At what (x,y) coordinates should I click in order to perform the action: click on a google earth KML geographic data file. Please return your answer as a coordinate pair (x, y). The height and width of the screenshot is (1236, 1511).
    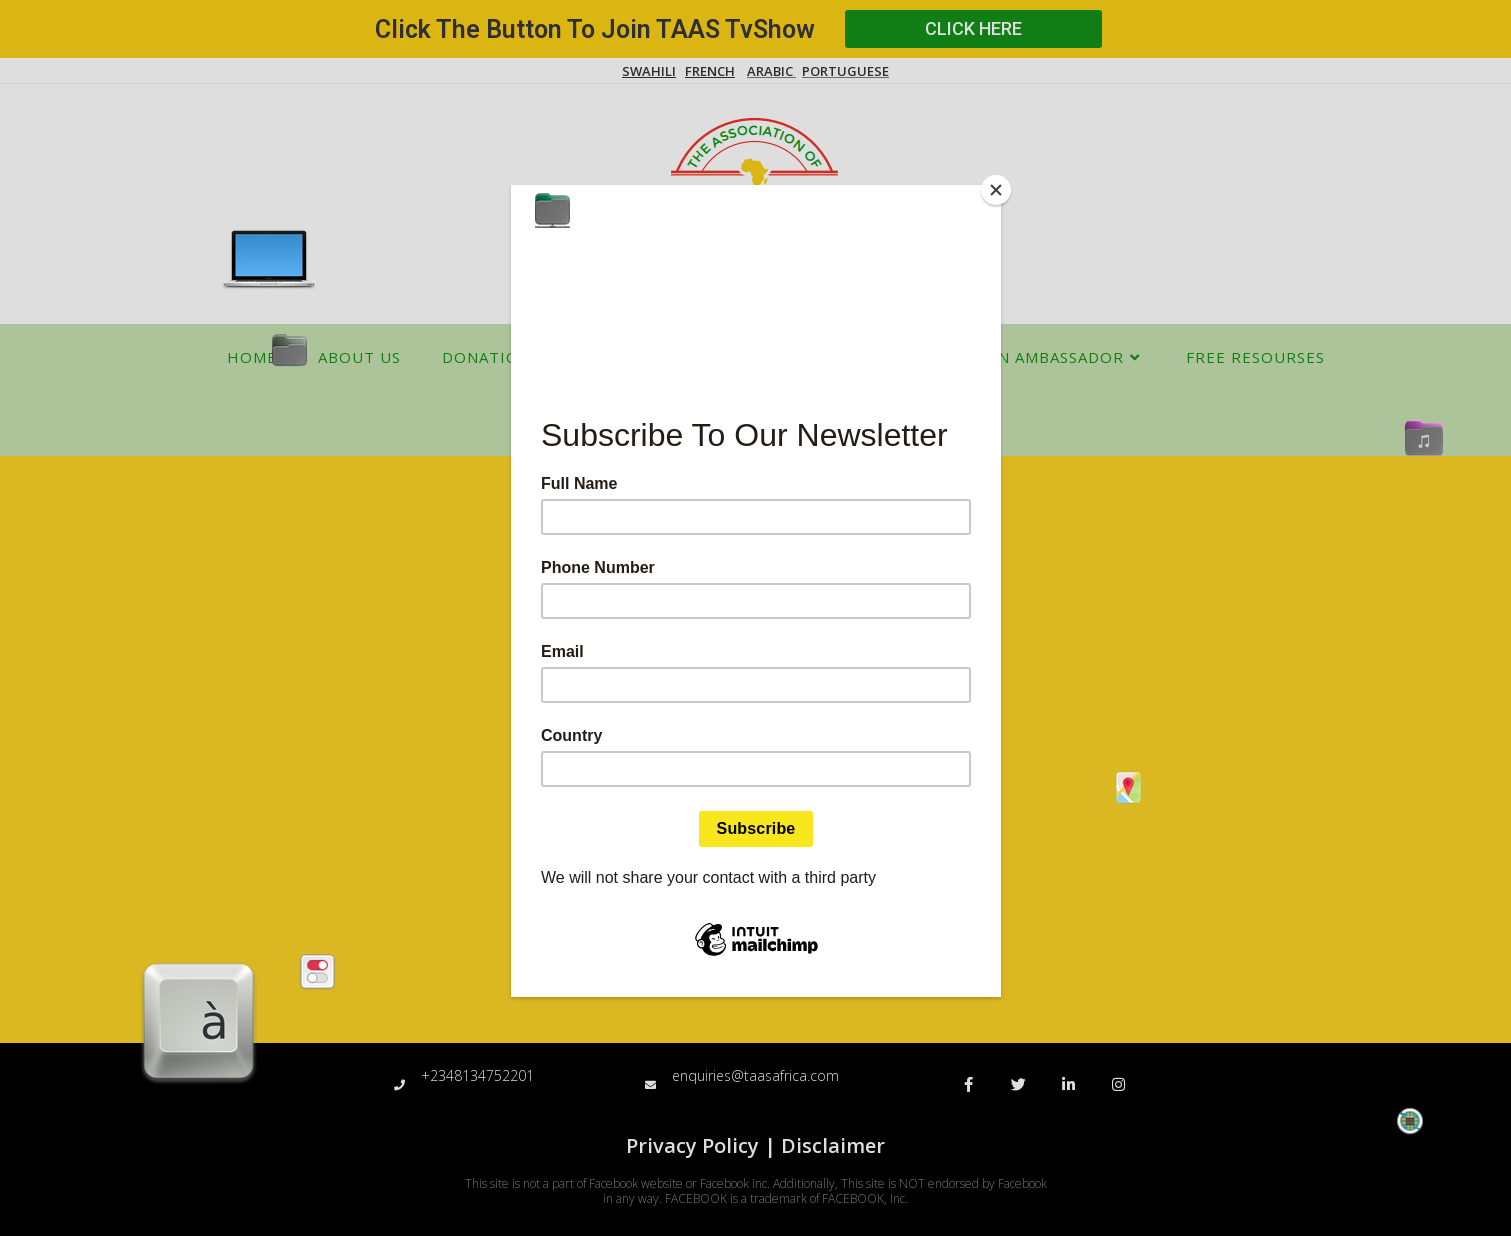
    Looking at the image, I should click on (1128, 787).